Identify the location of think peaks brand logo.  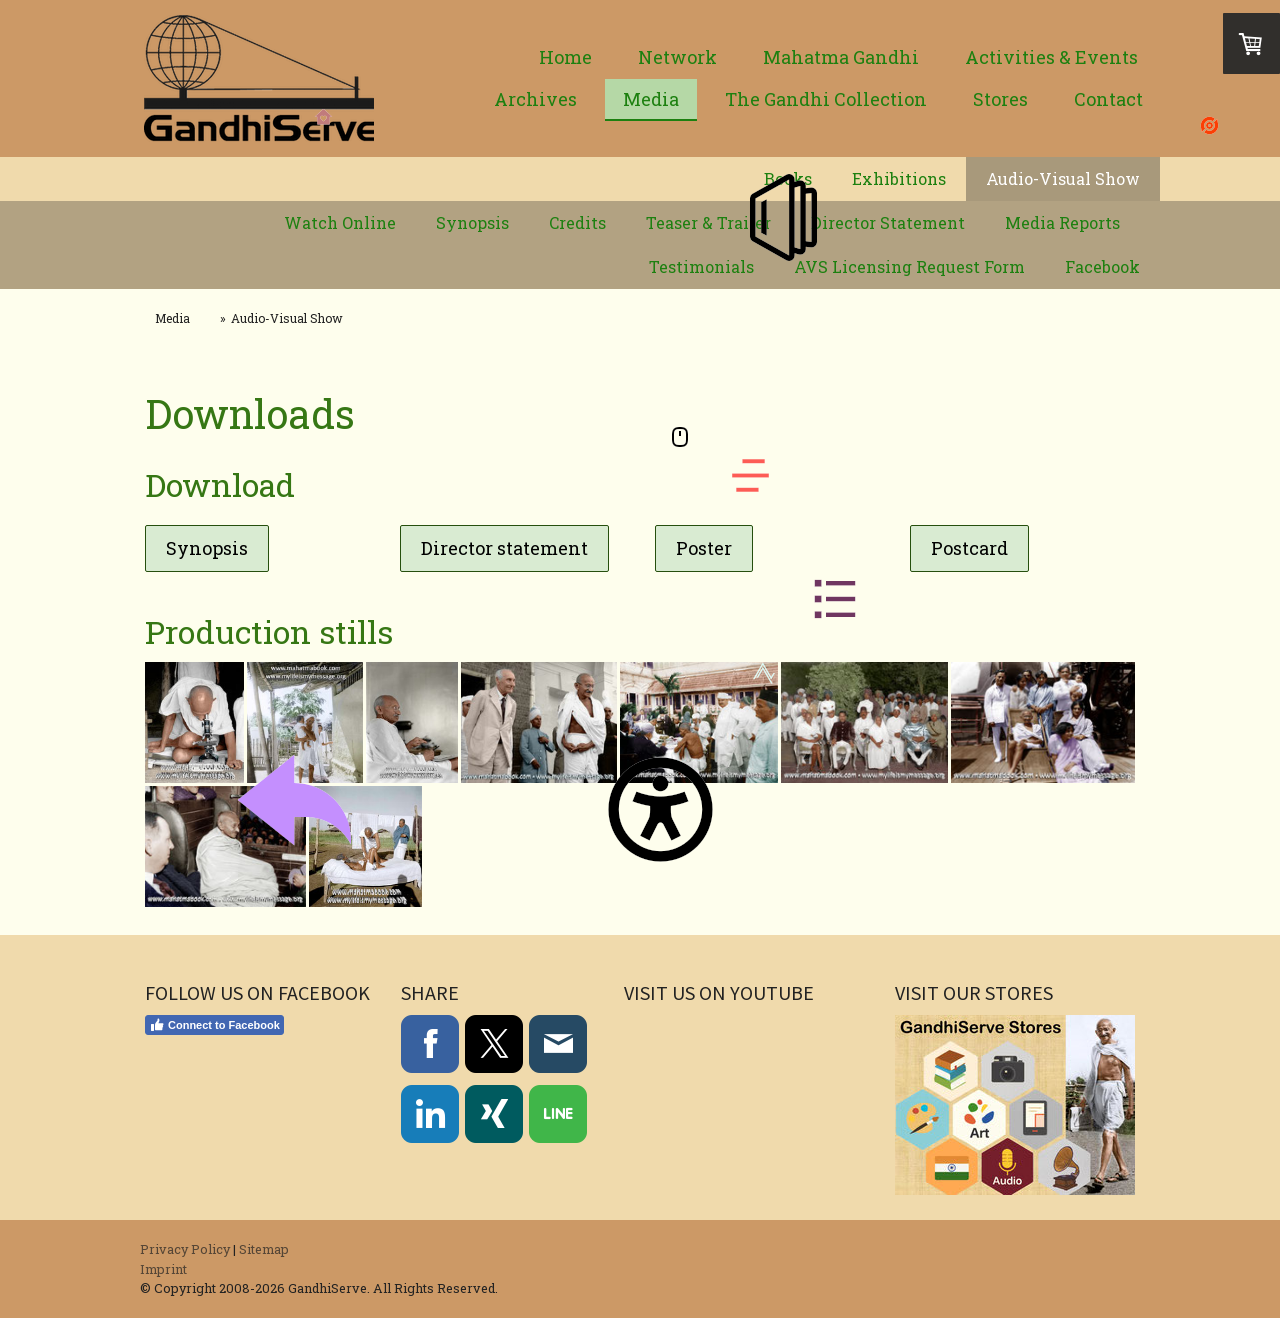
(764, 673).